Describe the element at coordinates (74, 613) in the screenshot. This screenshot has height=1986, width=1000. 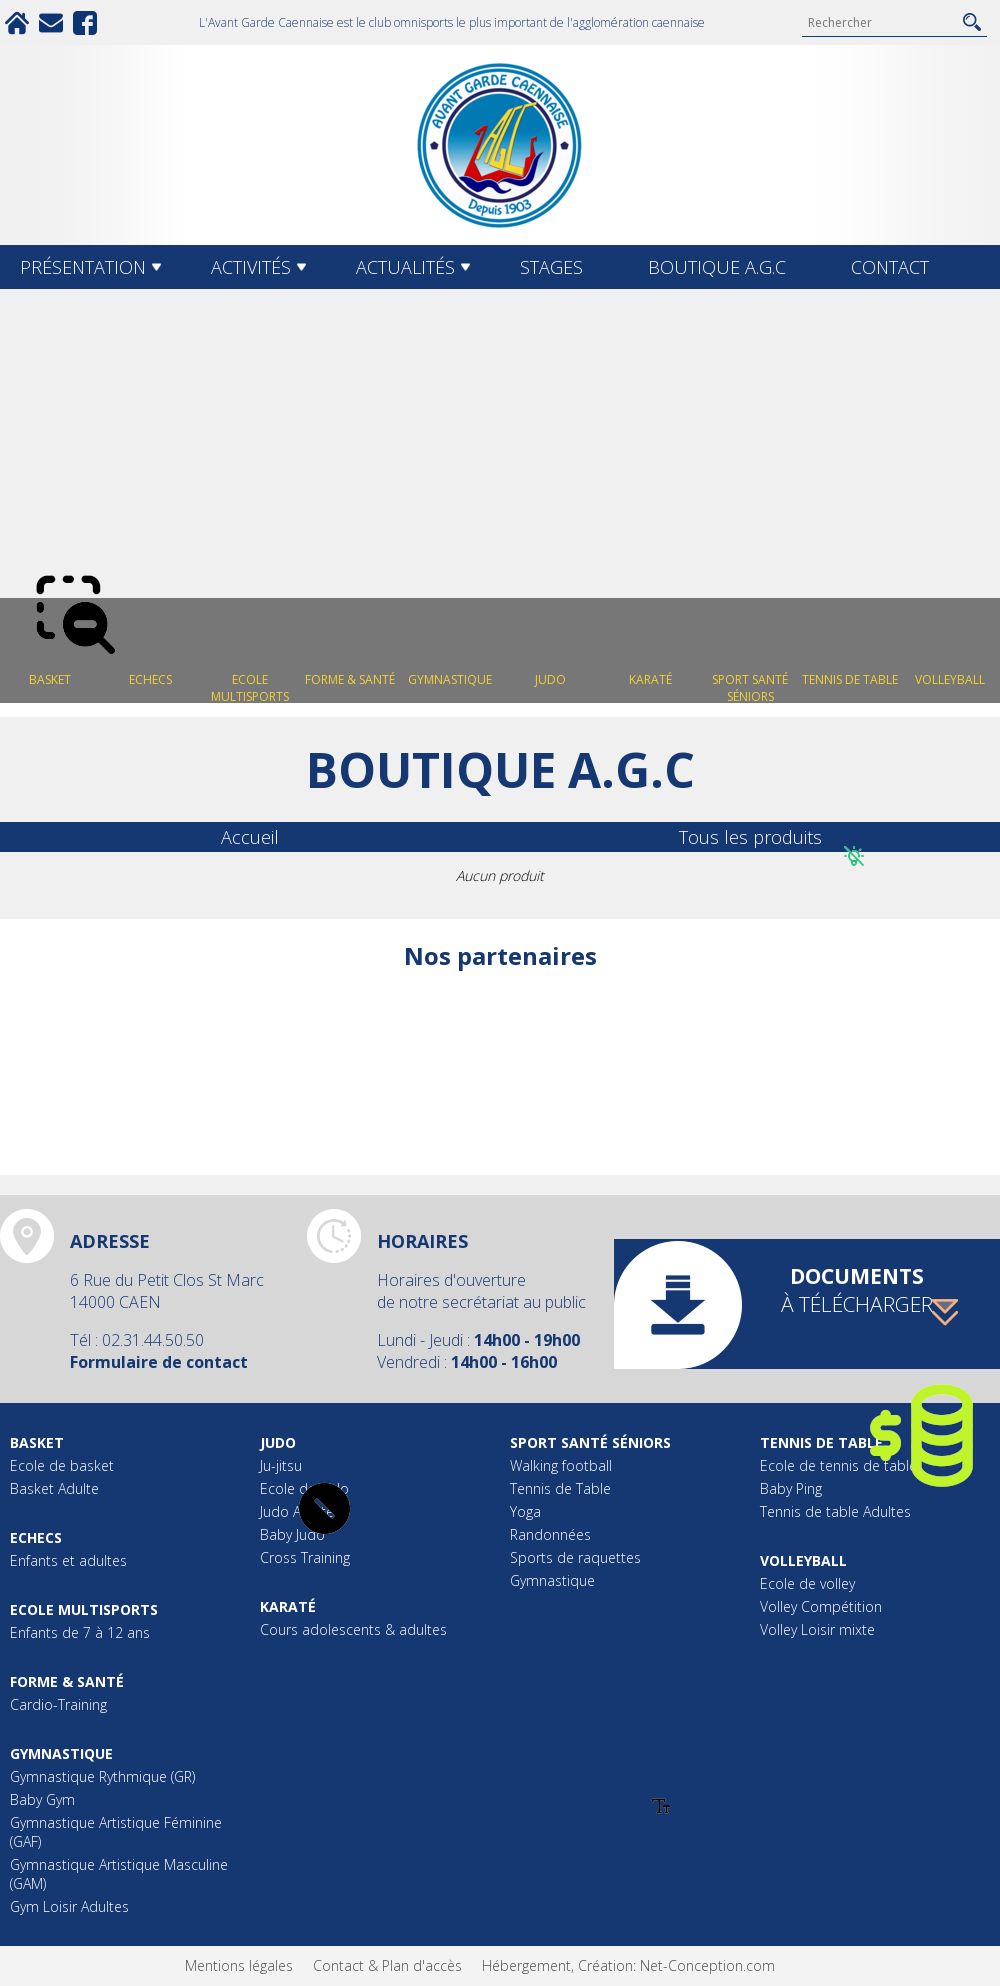
I see `zoom out of selected area` at that location.